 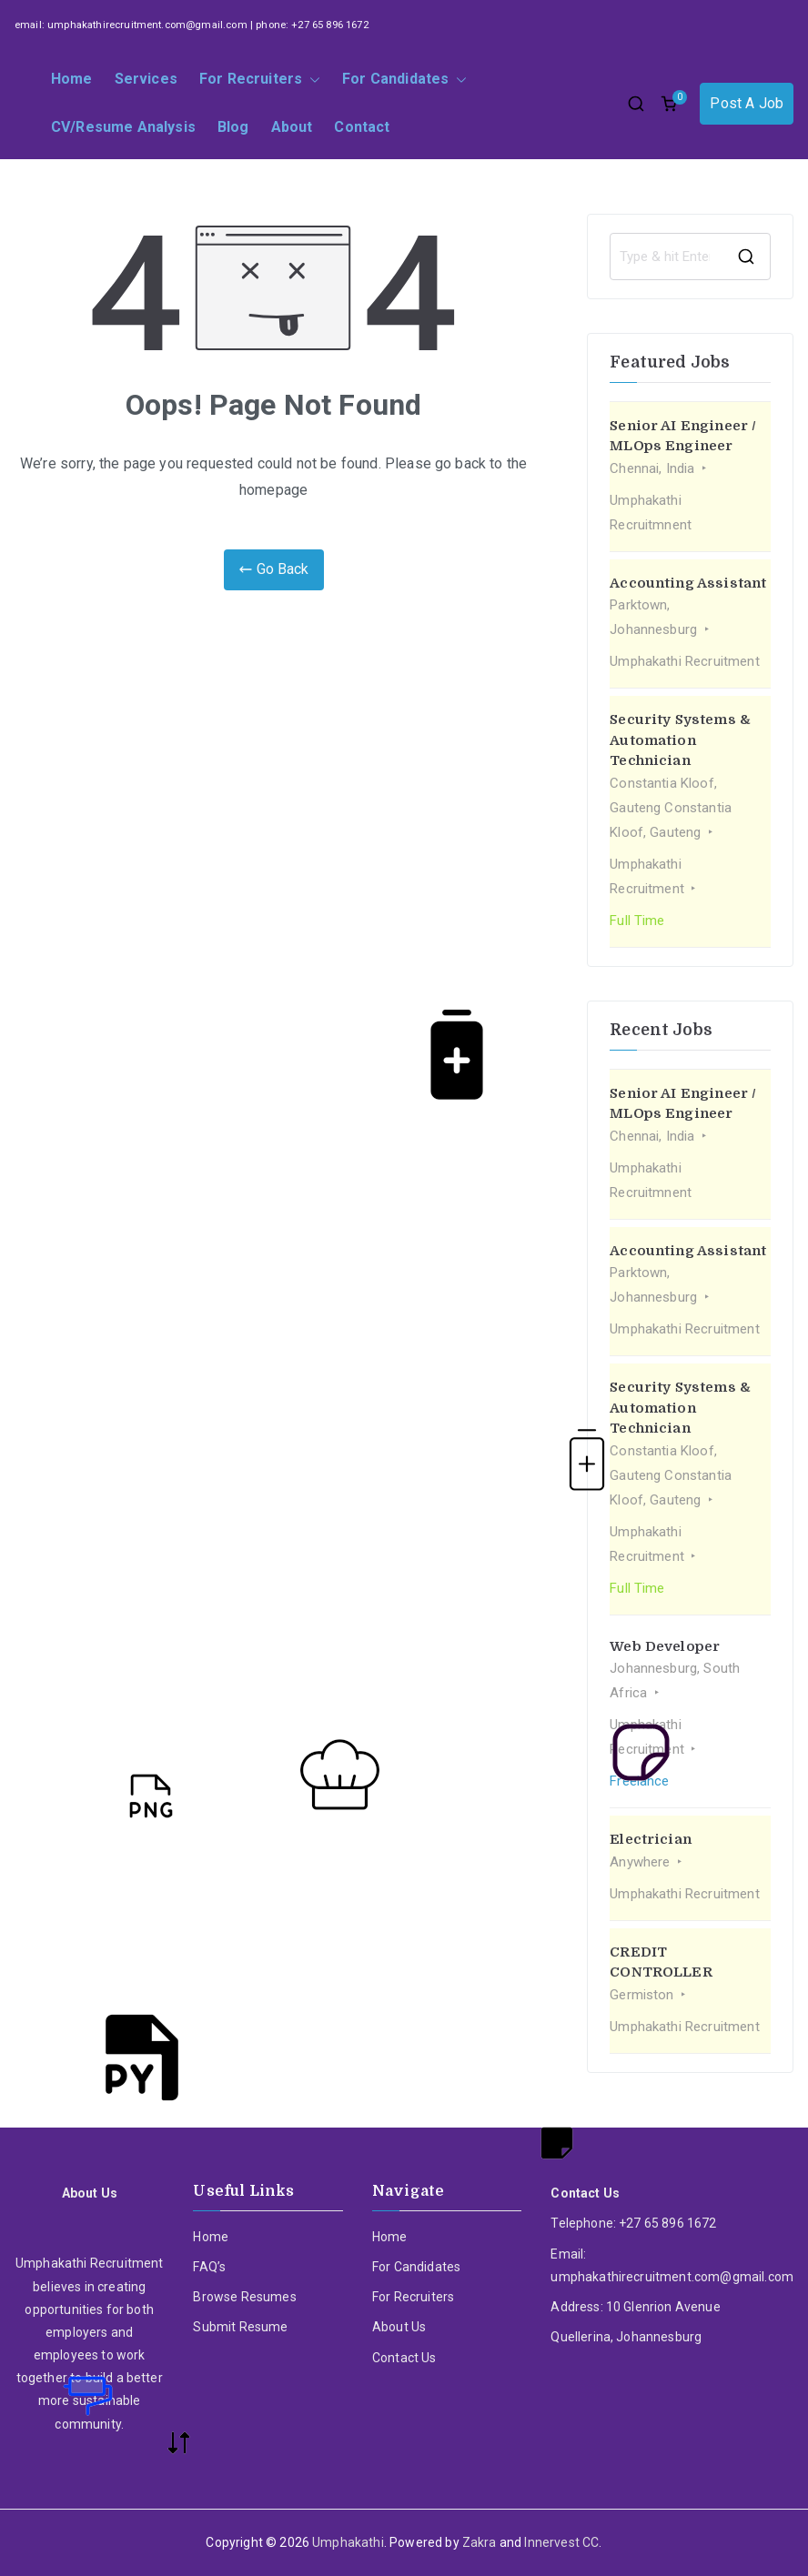 I want to click on add or extend battery life, so click(x=457, y=1056).